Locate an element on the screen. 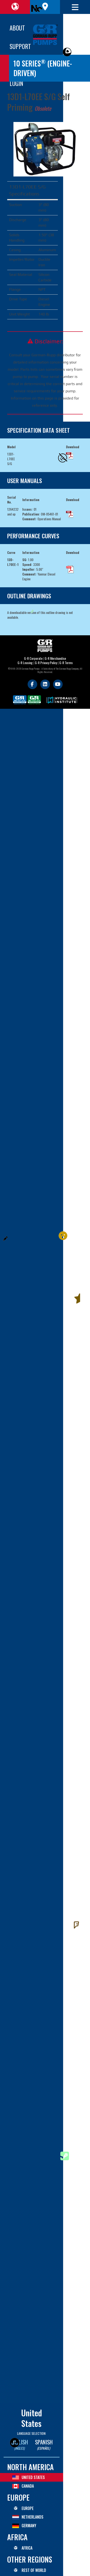 This screenshot has width=90, height=2576. edit content or text is located at coordinates (5, 1238).